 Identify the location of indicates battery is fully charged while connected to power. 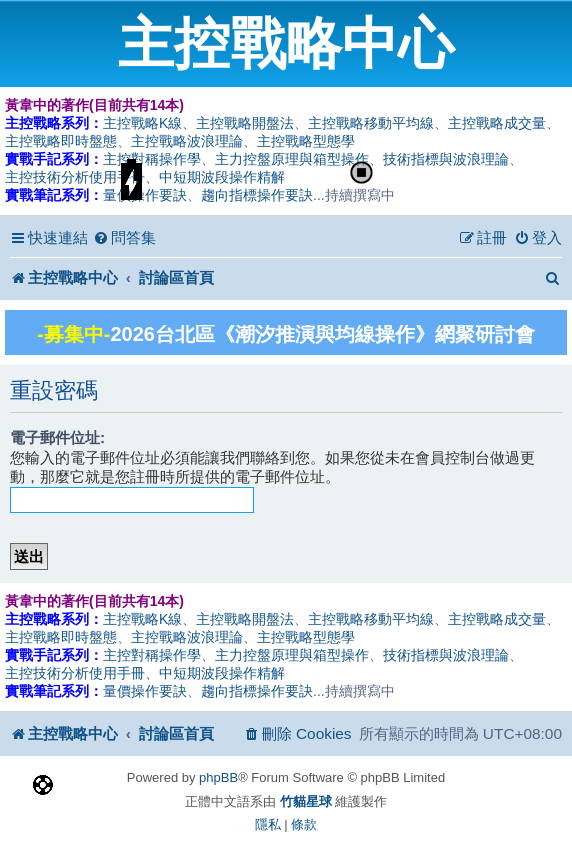
(131, 179).